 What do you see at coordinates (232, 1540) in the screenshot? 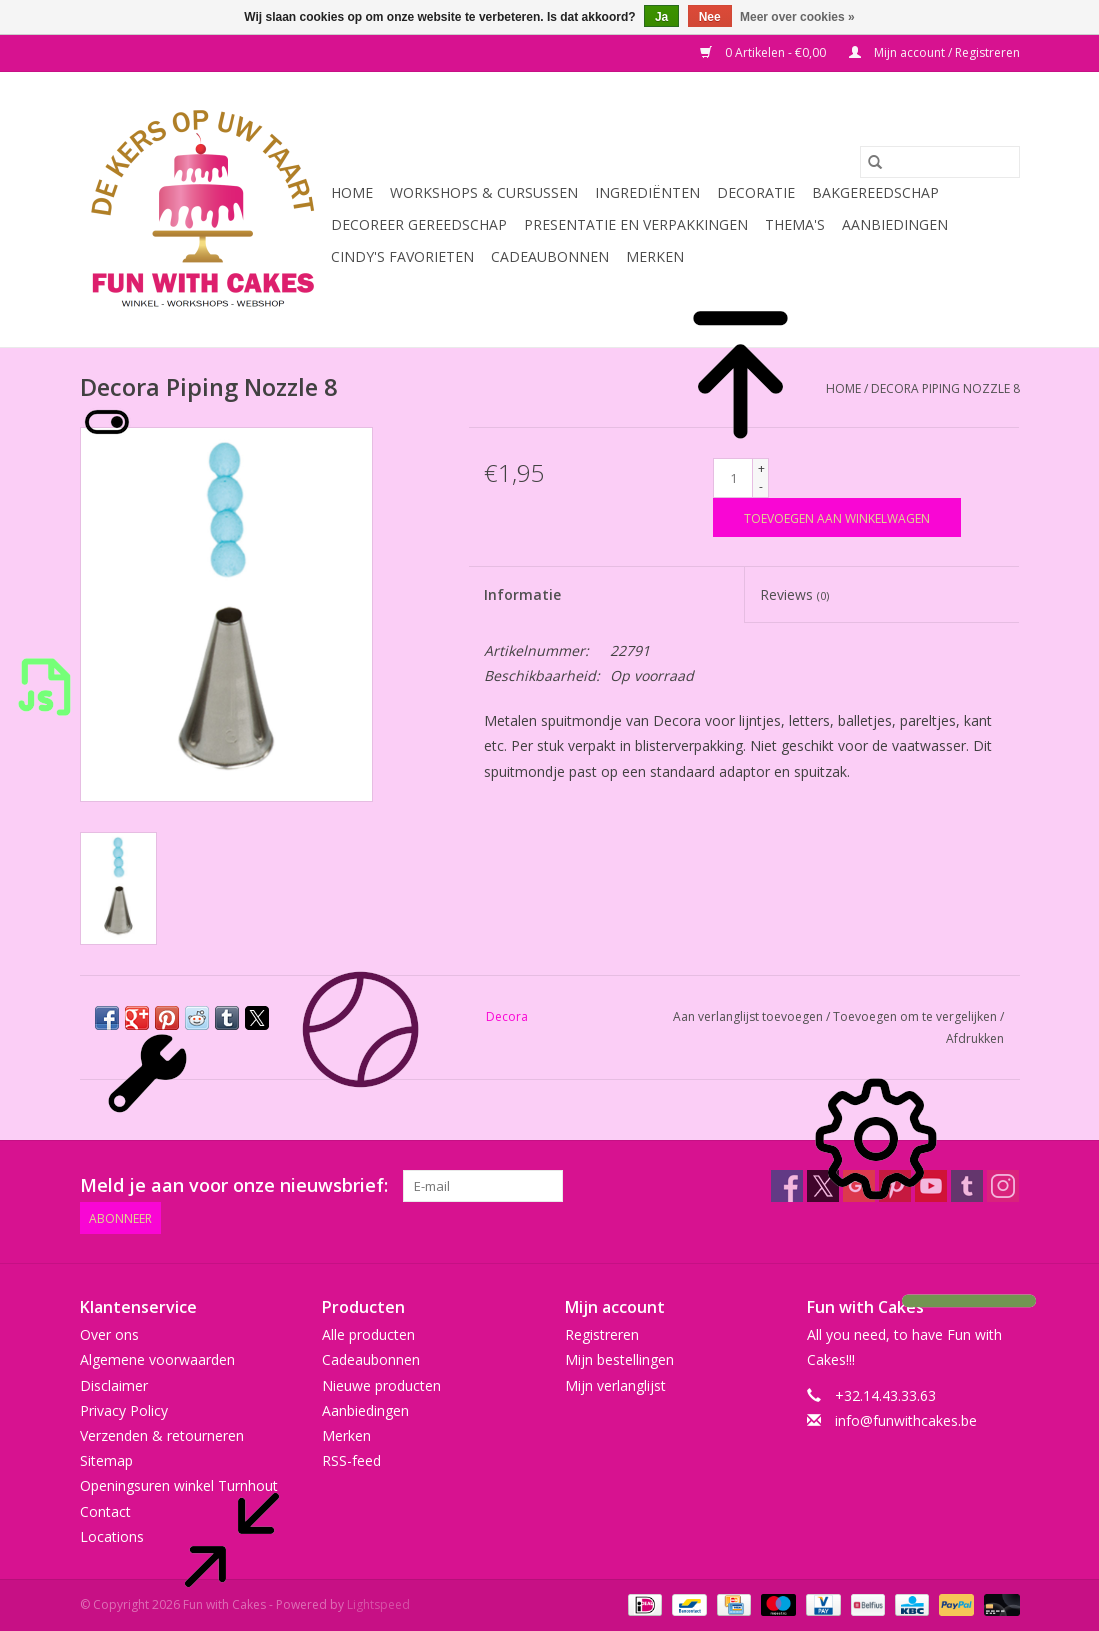
I see `minimize or collapse the current window` at bounding box center [232, 1540].